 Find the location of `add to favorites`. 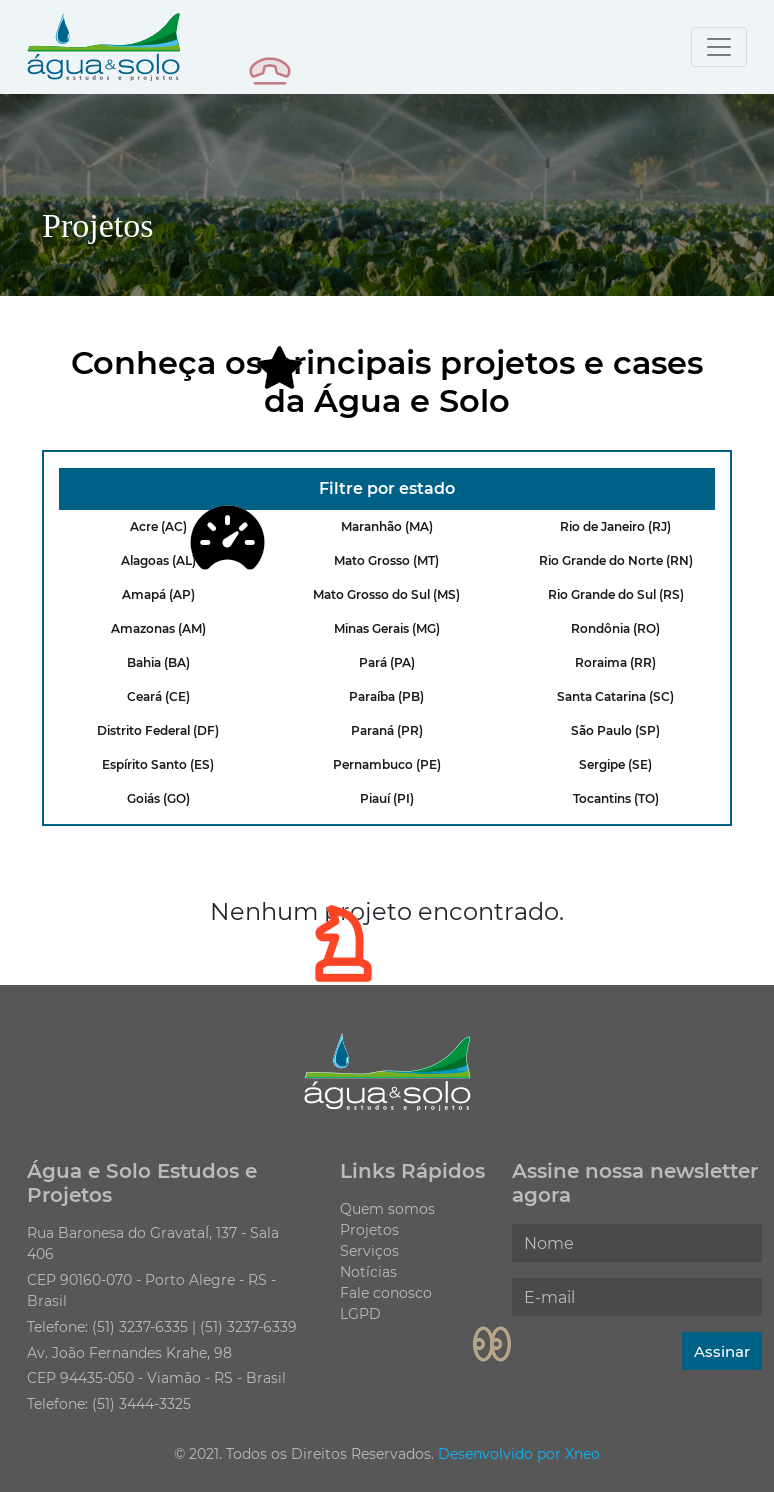

add to favorites is located at coordinates (279, 368).